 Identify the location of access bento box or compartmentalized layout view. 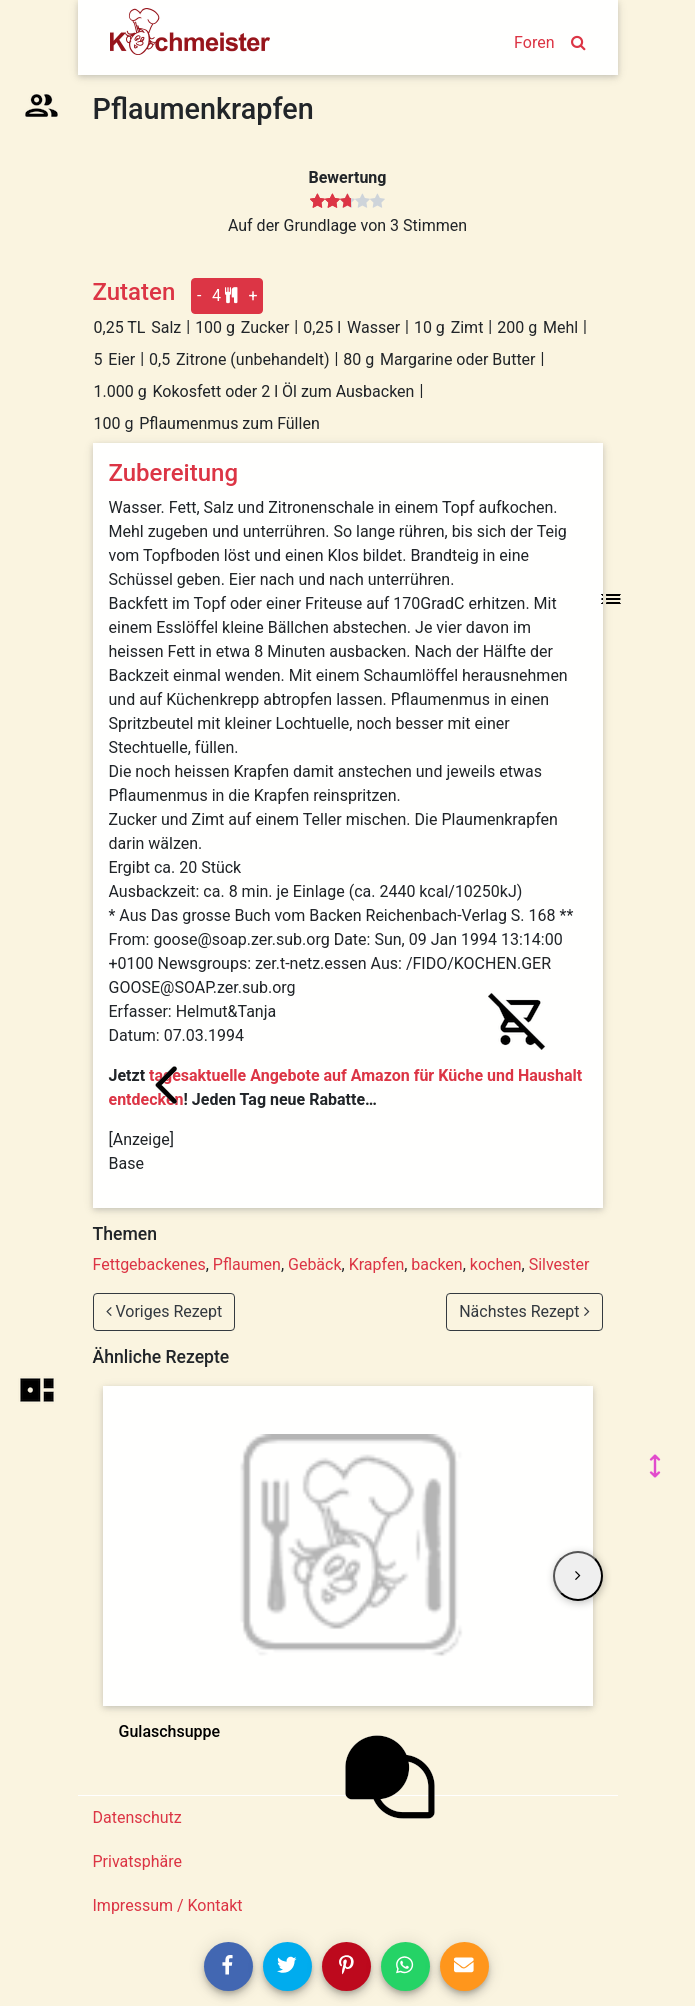
(37, 1390).